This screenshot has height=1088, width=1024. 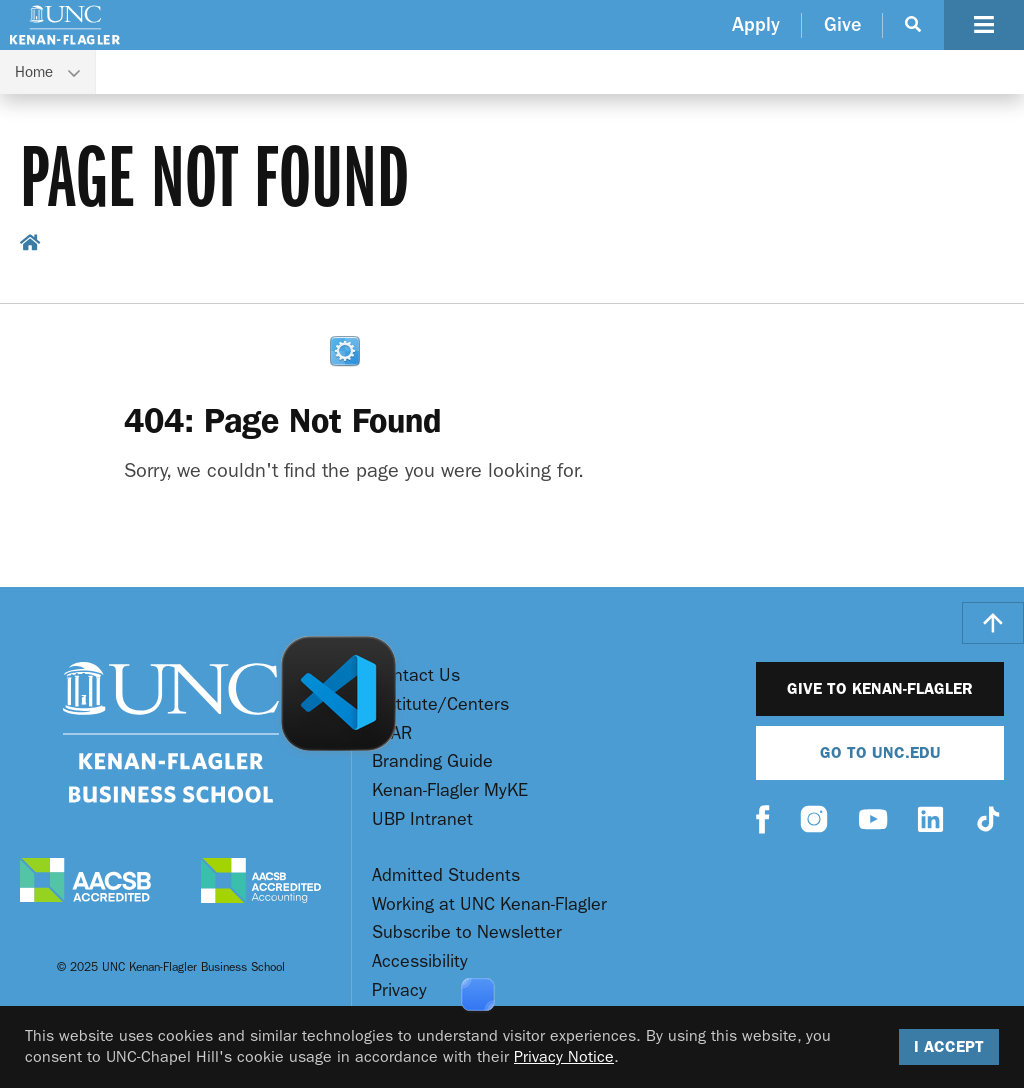 What do you see at coordinates (478, 995) in the screenshot?
I see `configure hot corners behavior` at bounding box center [478, 995].